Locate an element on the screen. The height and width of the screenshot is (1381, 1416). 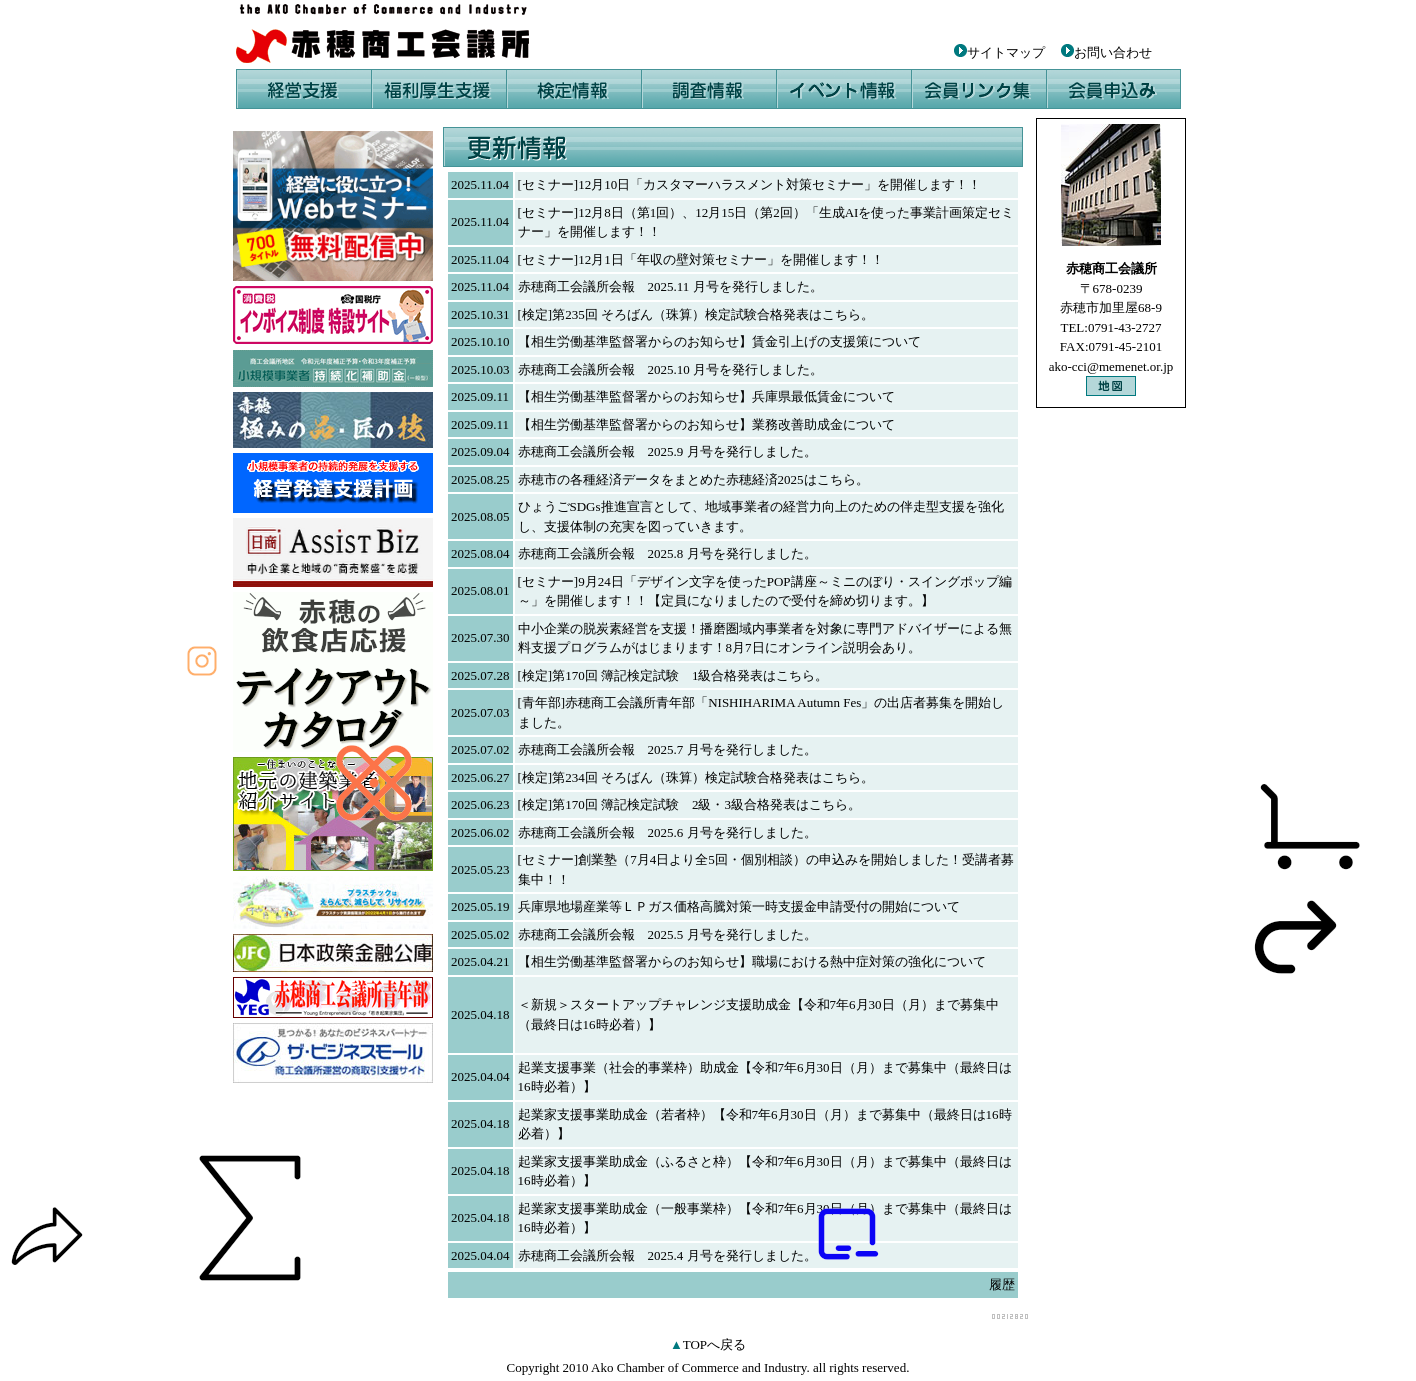
view shopping cart is located at coordinates (1308, 821).